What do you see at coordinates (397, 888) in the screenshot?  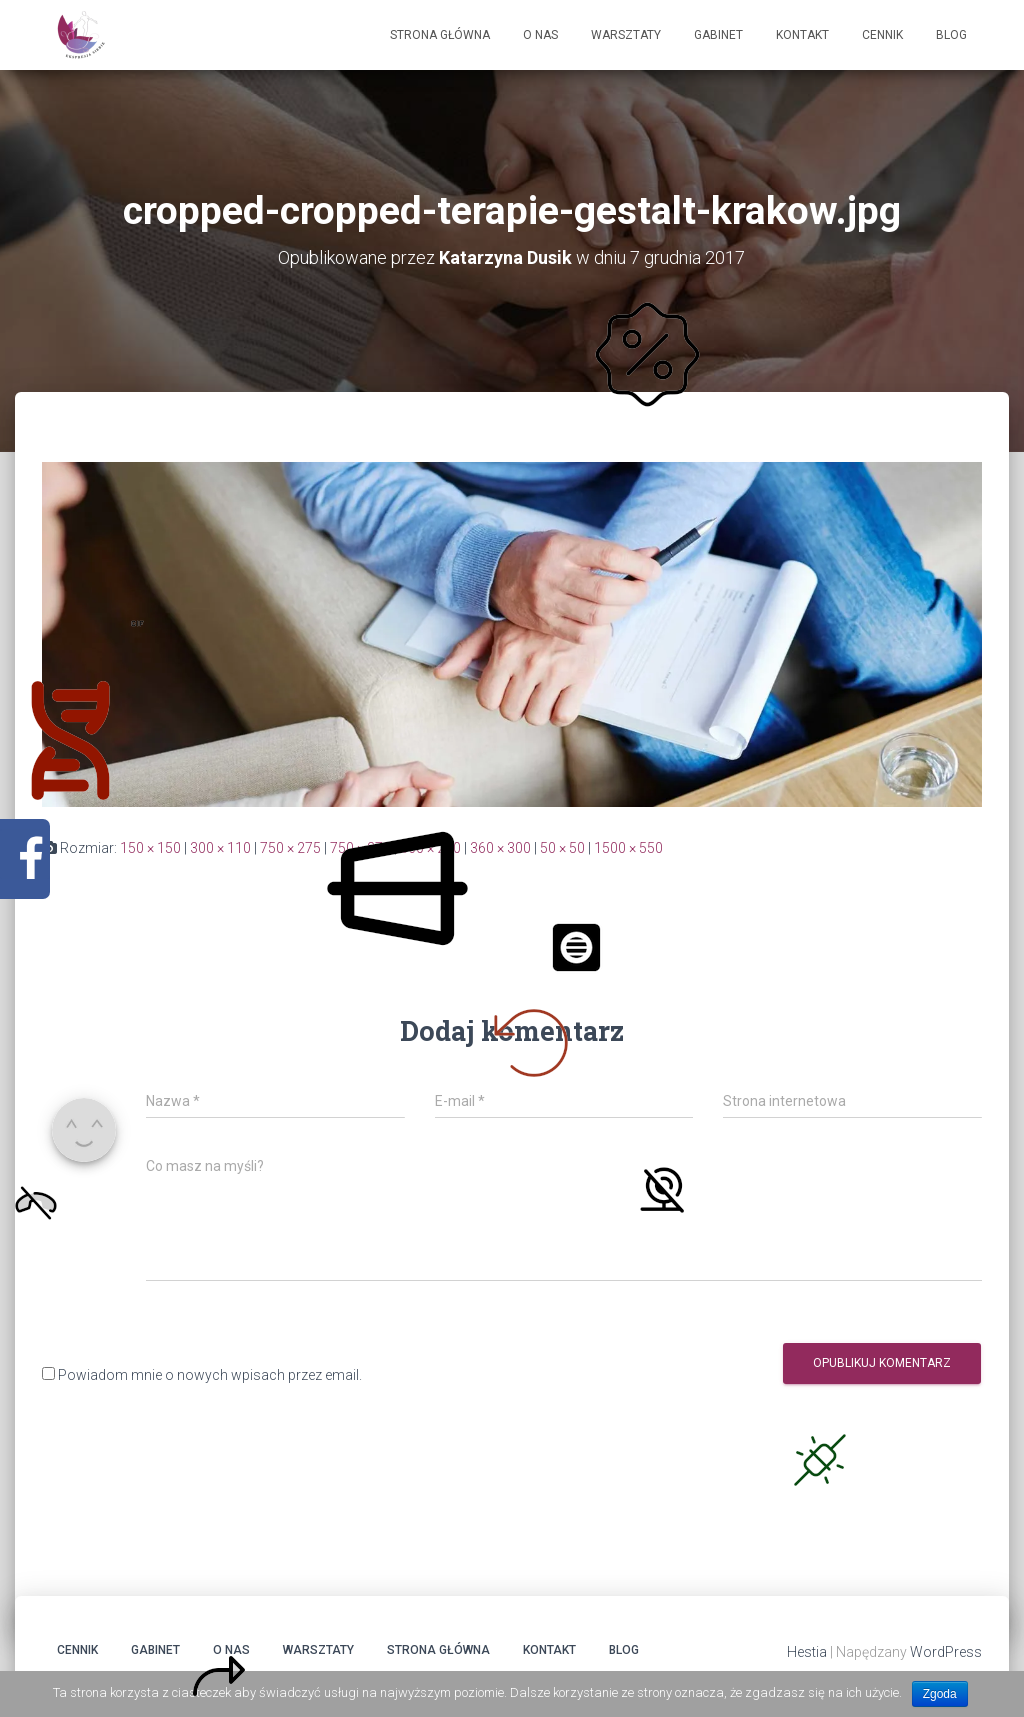 I see `adjust perspective or viewing angle` at bounding box center [397, 888].